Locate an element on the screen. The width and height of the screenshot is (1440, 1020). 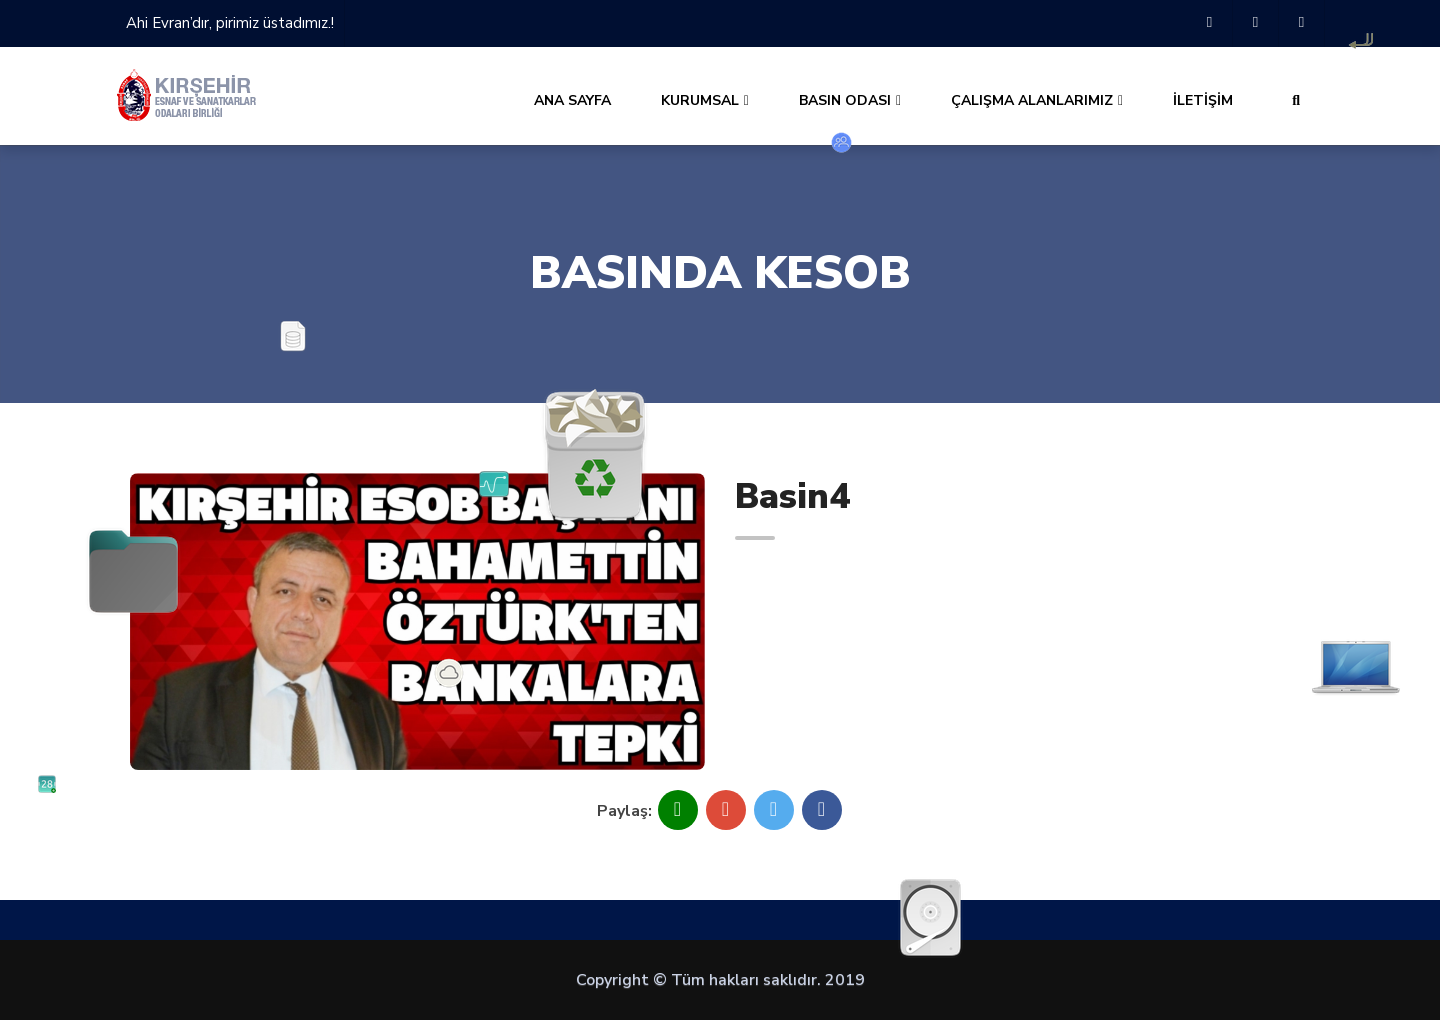
open system resource monitor is located at coordinates (494, 484).